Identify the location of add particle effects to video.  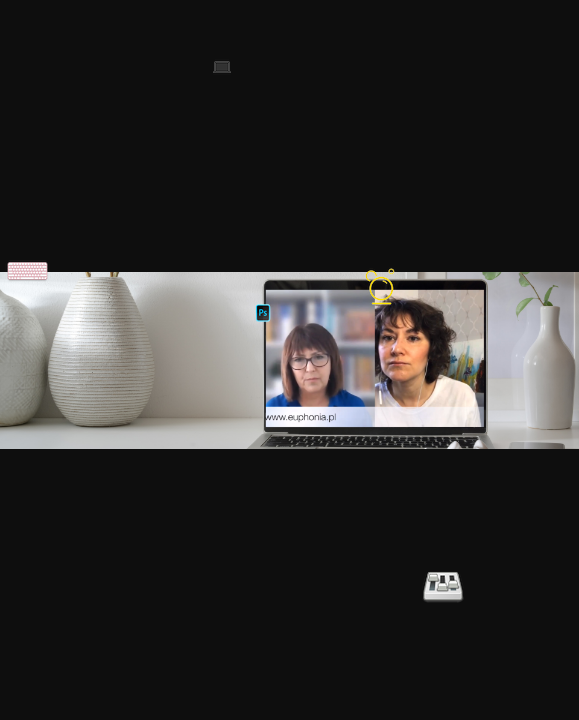
(381, 286).